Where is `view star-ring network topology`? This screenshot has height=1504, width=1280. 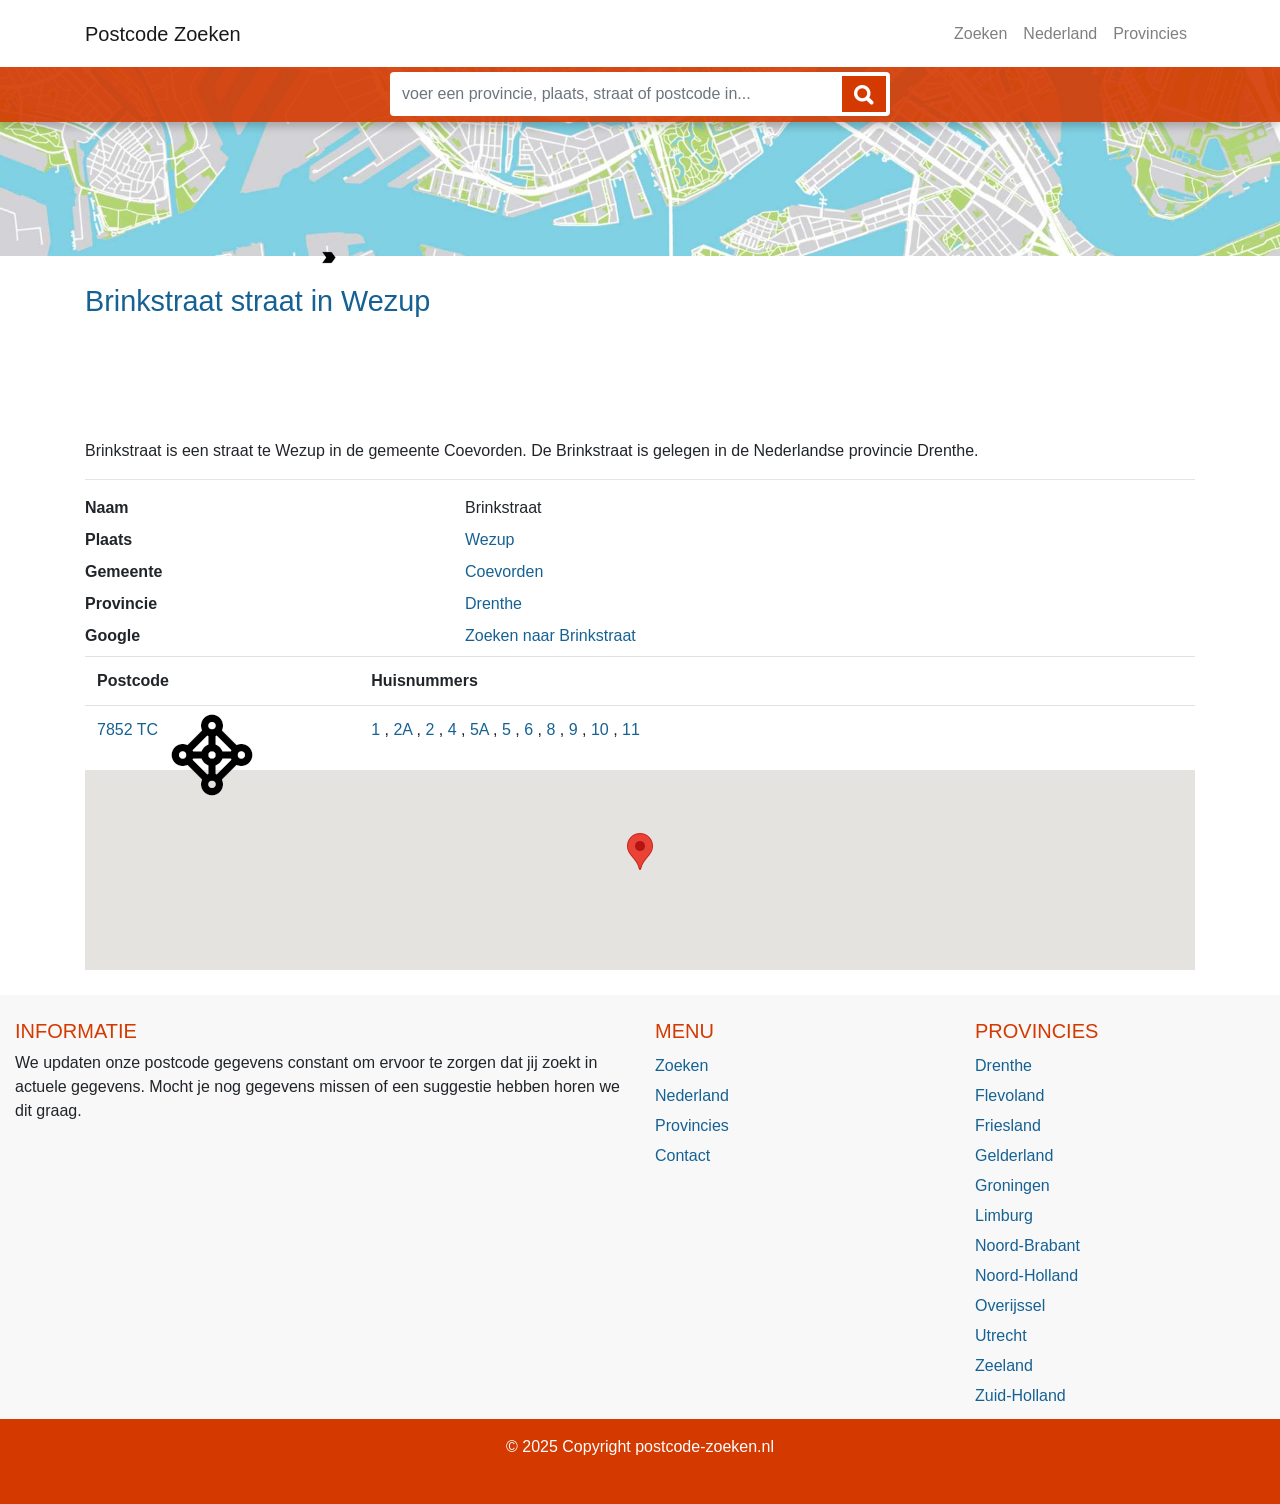
view star-ring network topology is located at coordinates (212, 755).